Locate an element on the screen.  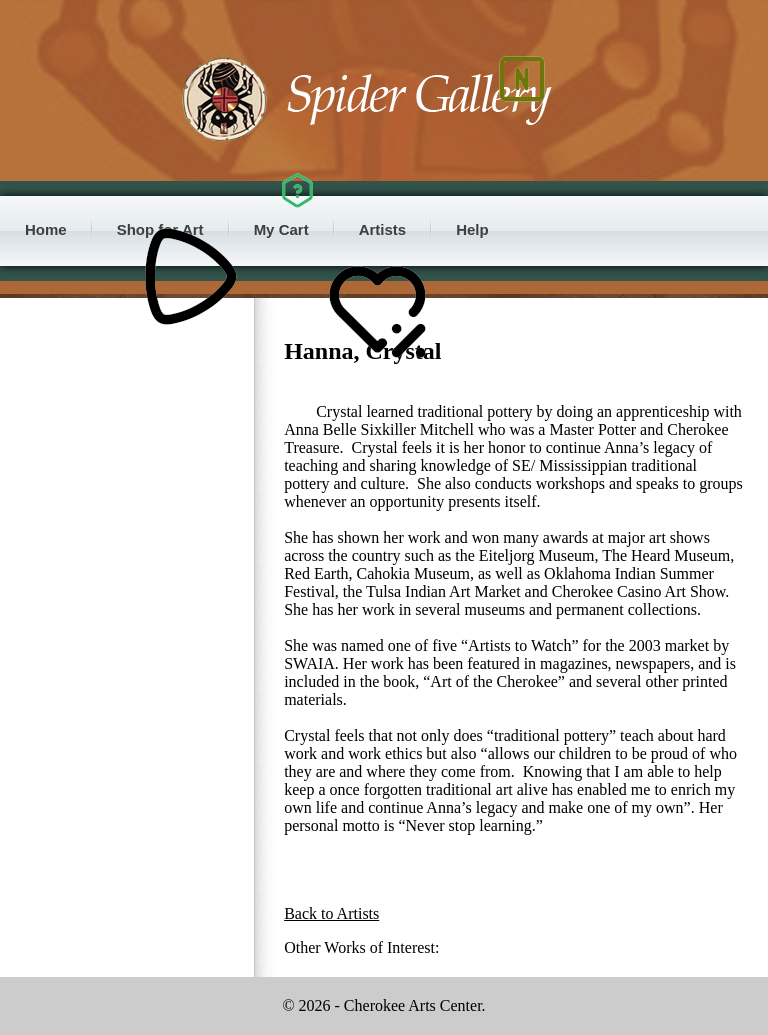
indicates an item starting with the letter N is located at coordinates (522, 79).